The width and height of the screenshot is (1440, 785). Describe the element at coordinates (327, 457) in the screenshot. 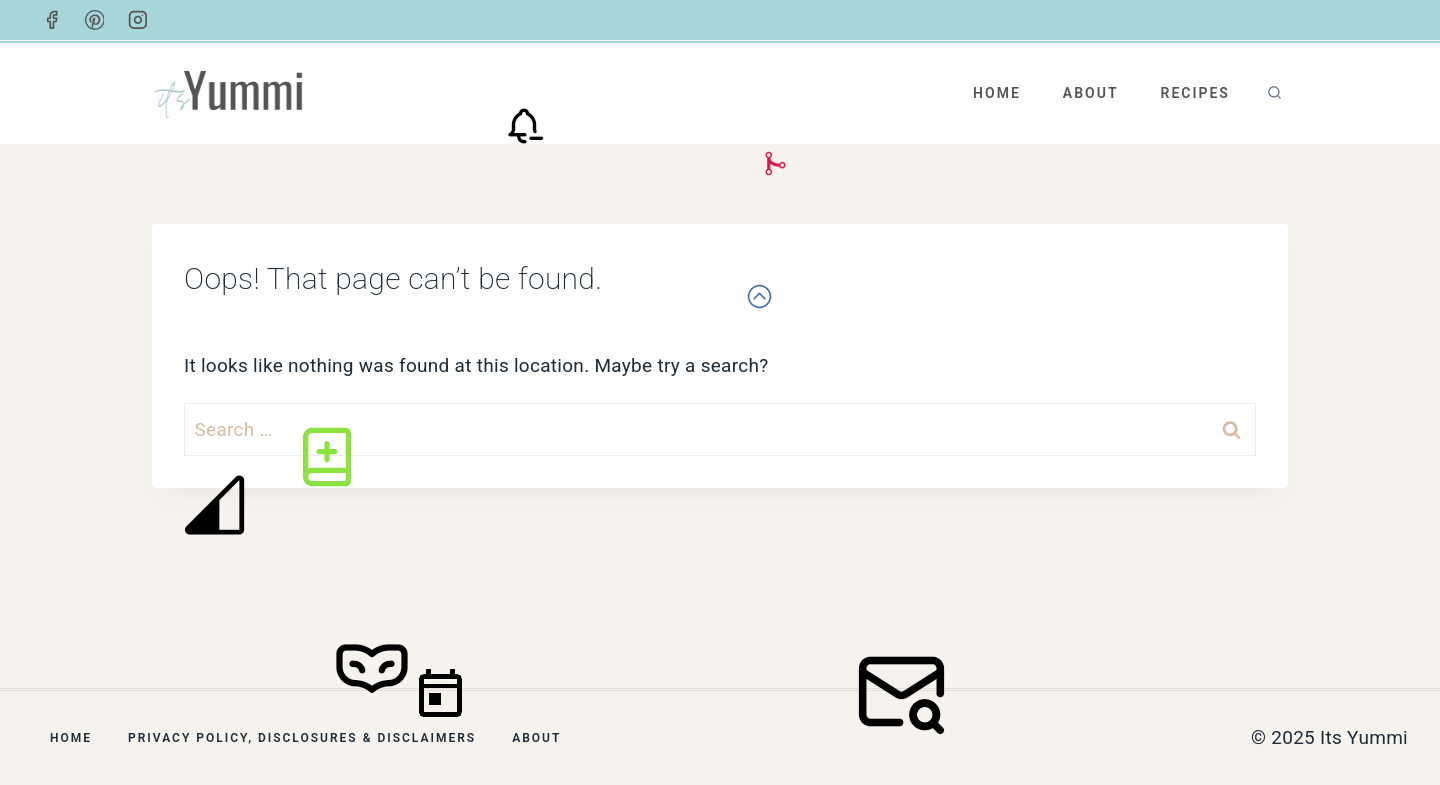

I see `add a new book to your library` at that location.